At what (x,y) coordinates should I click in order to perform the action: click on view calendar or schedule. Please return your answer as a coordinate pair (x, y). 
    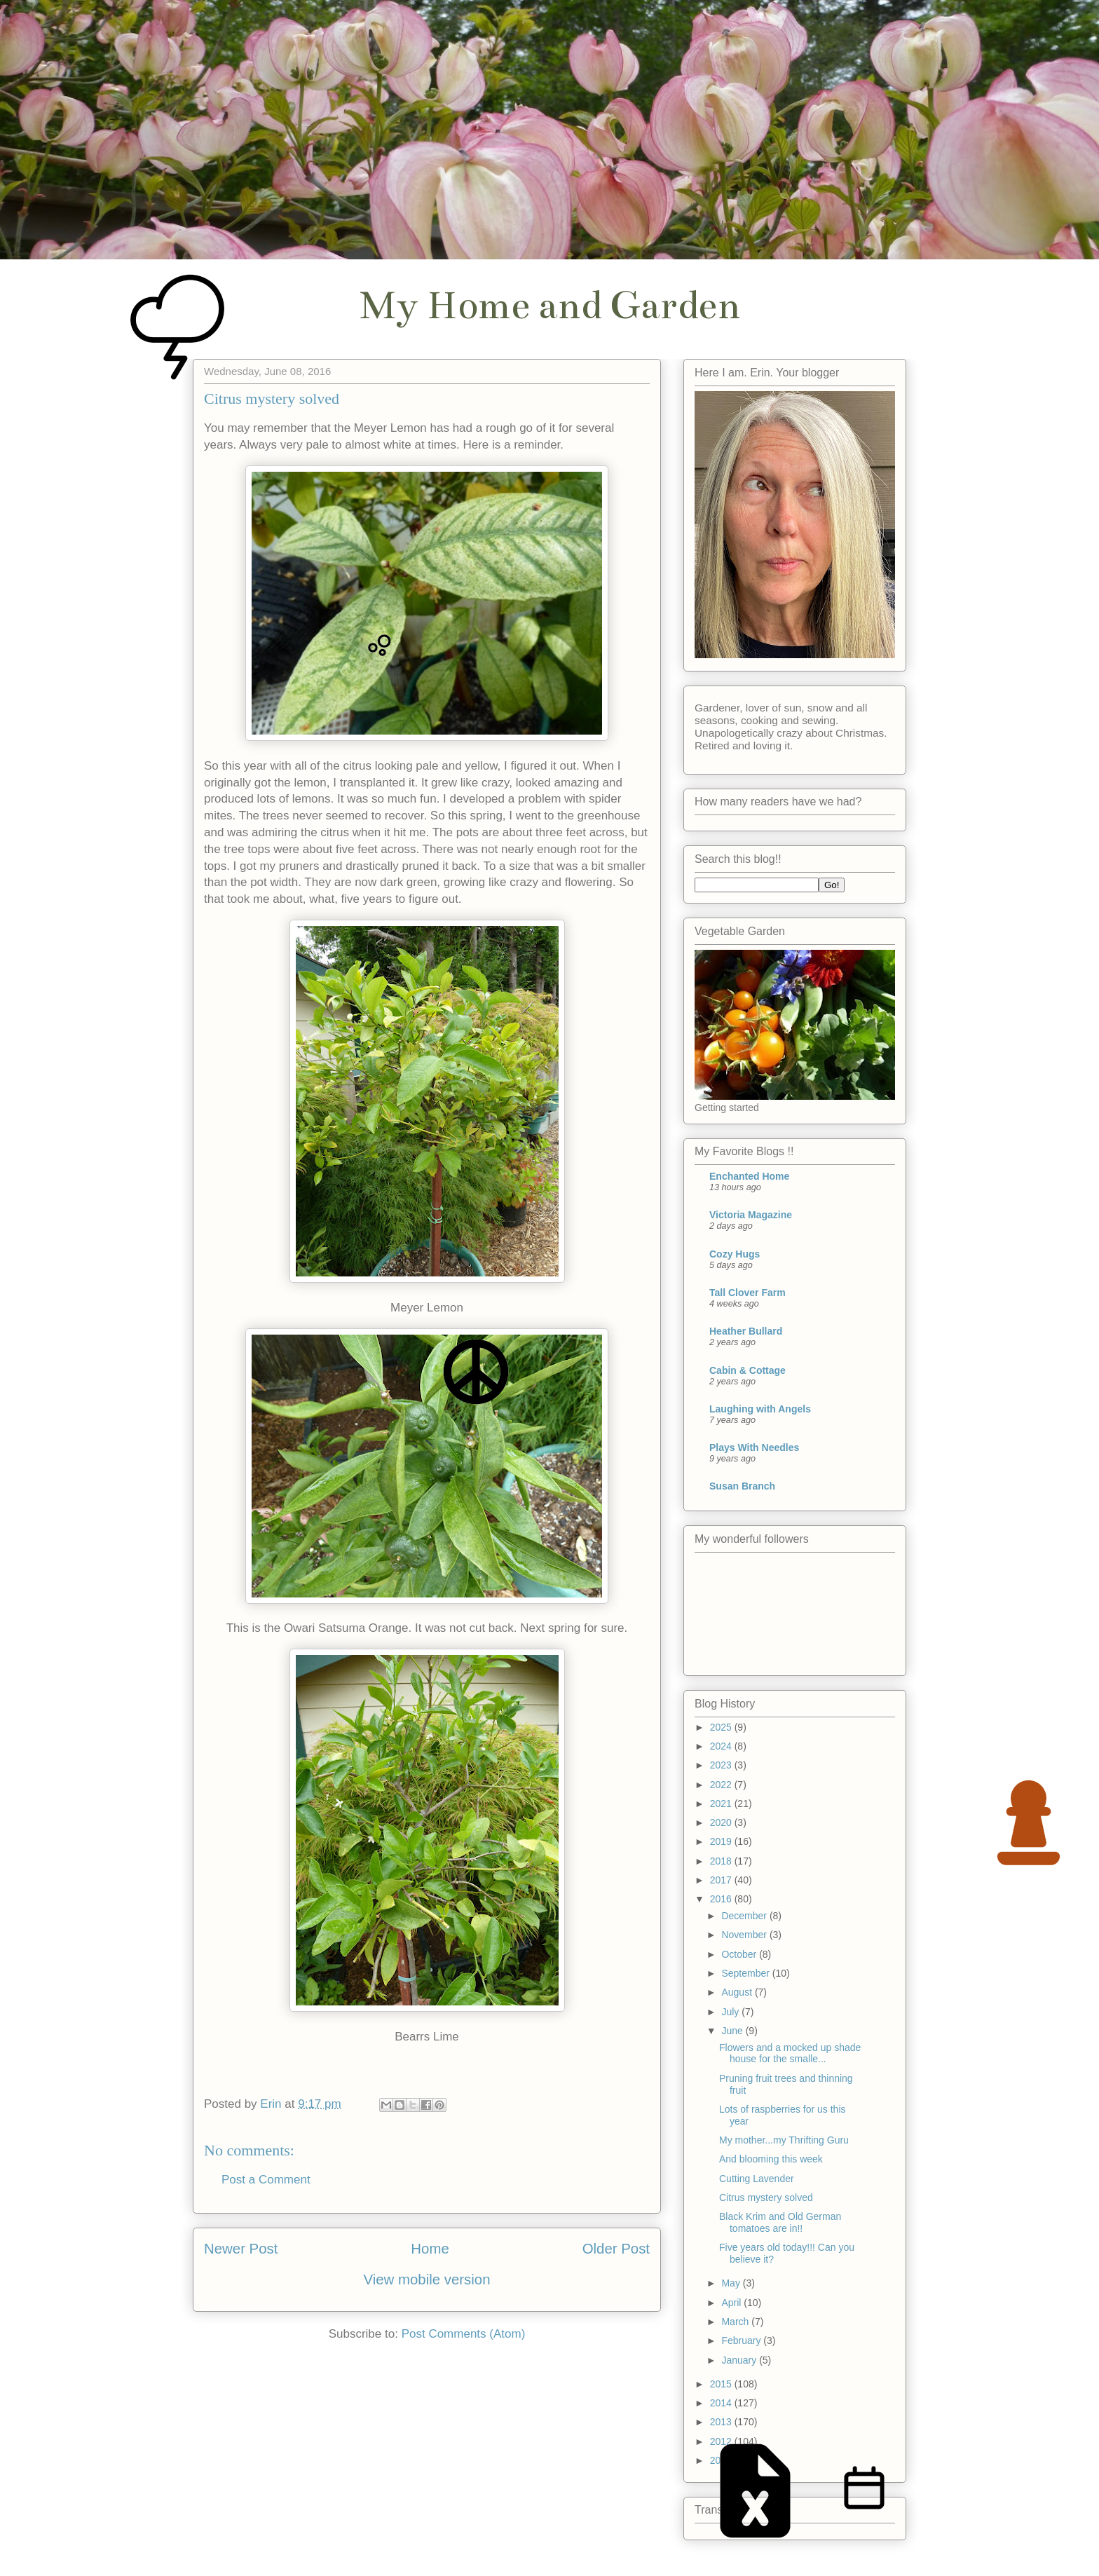
    Looking at the image, I should click on (864, 2489).